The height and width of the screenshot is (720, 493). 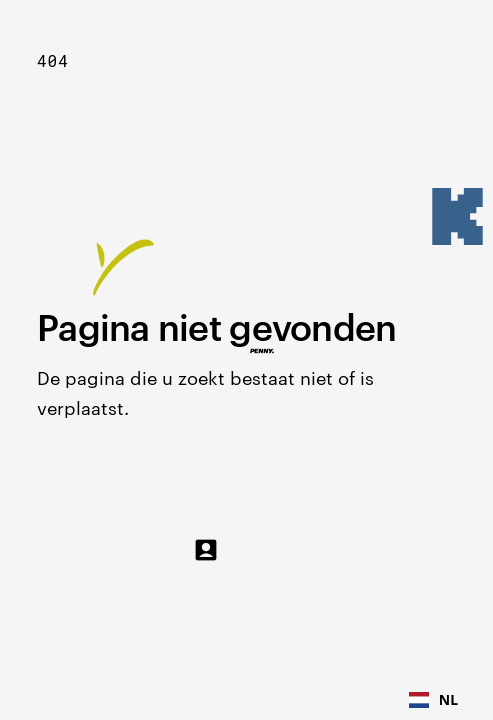 What do you see at coordinates (206, 550) in the screenshot?
I see `view your account profile` at bounding box center [206, 550].